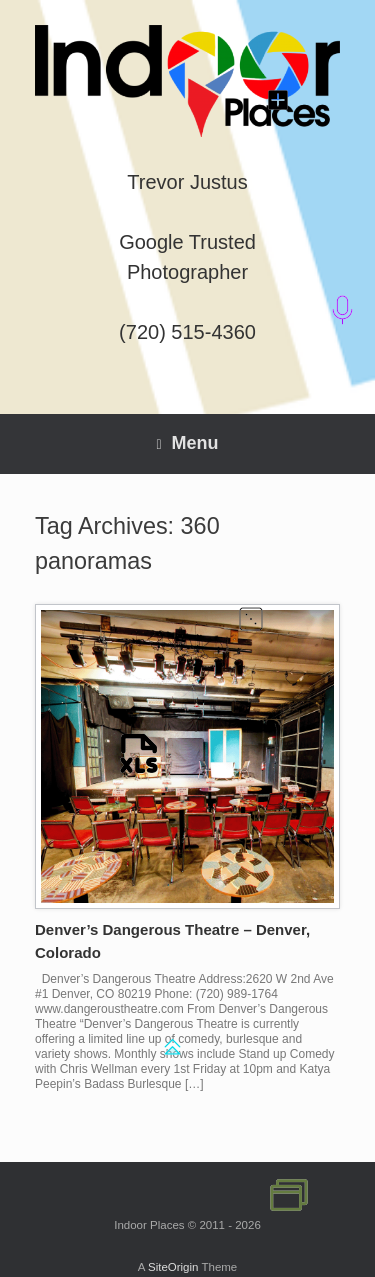 This screenshot has width=375, height=1277. I want to click on add a new item, so click(278, 100).